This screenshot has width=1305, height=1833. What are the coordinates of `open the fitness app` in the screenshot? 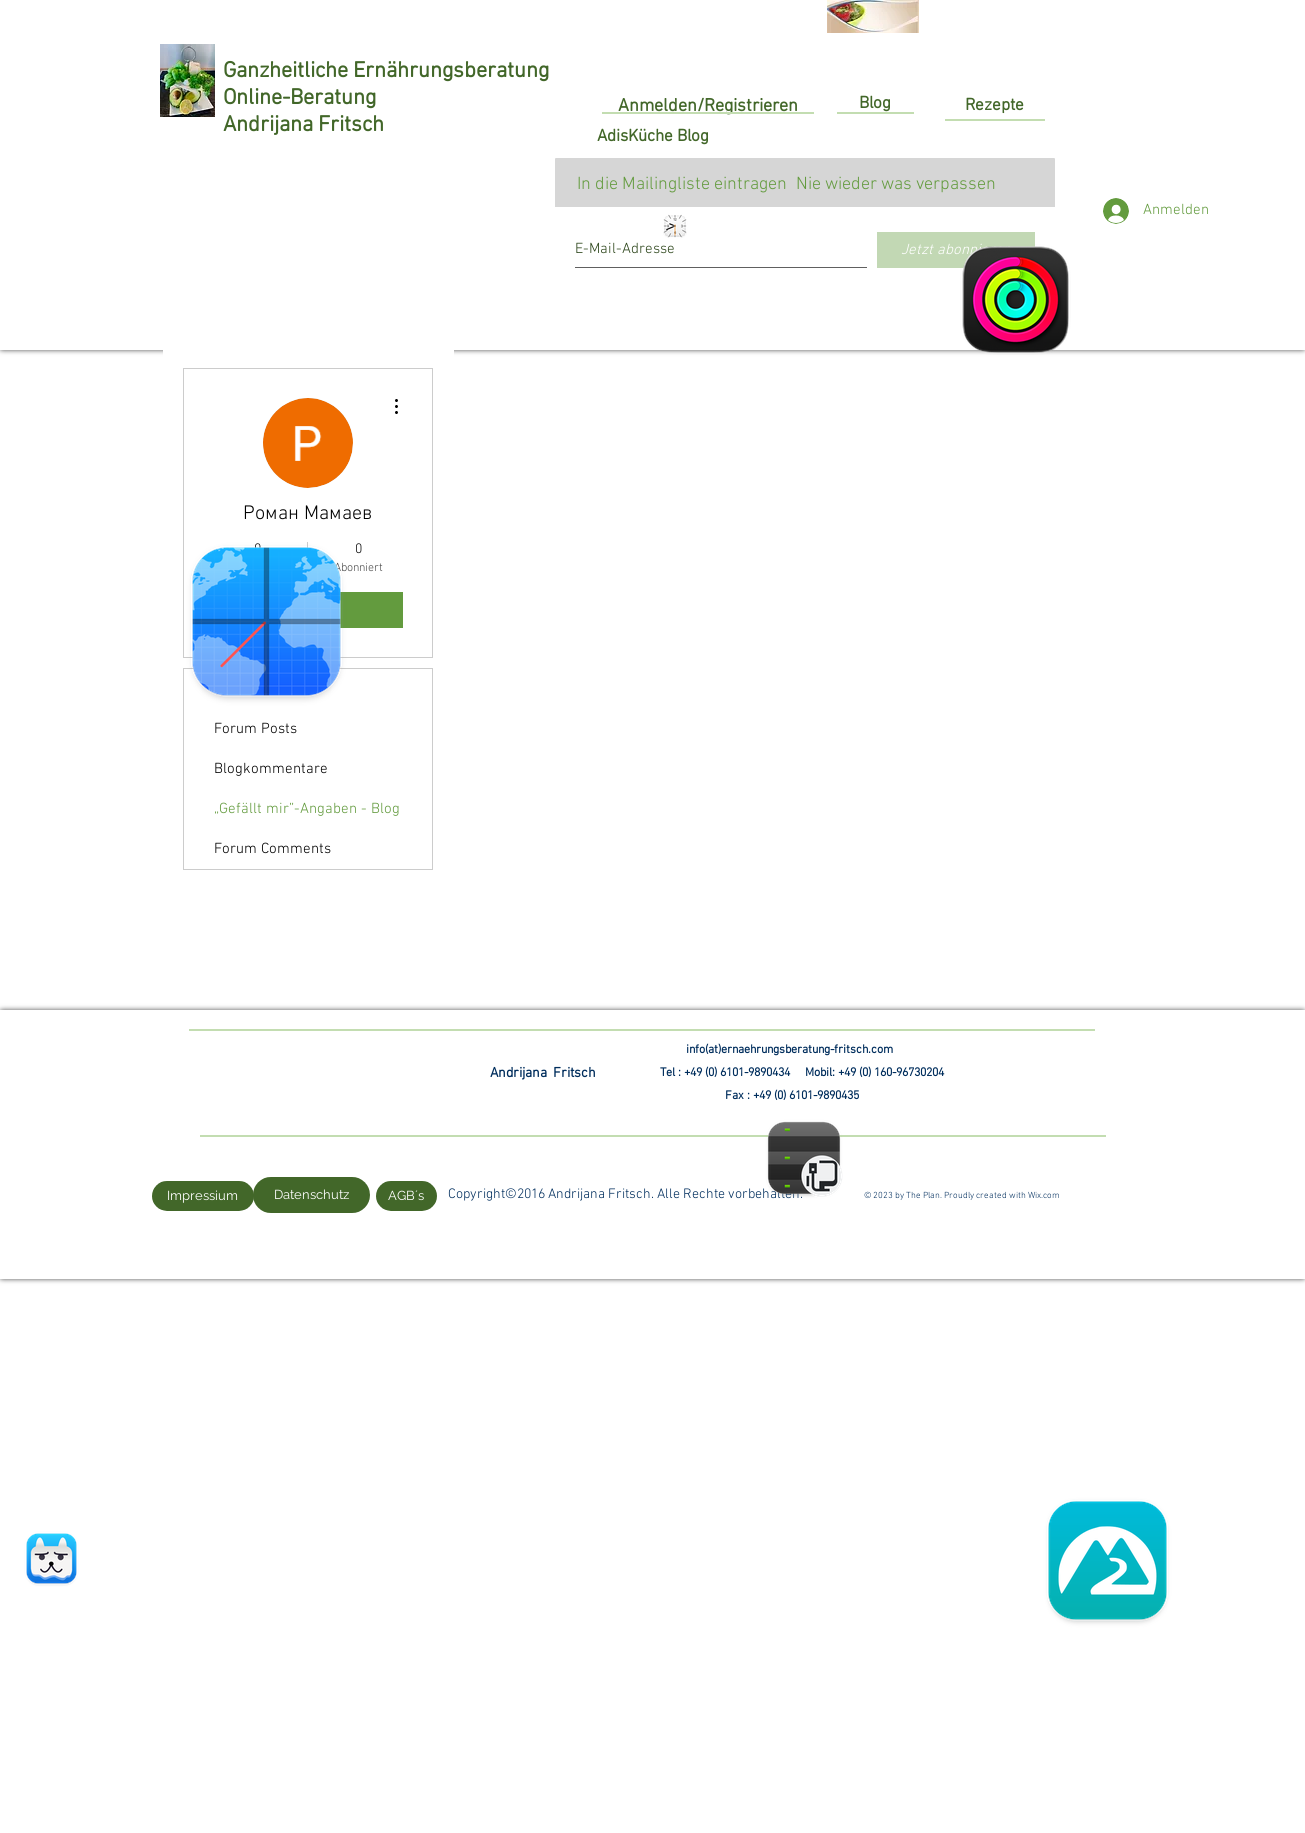 It's located at (1015, 299).